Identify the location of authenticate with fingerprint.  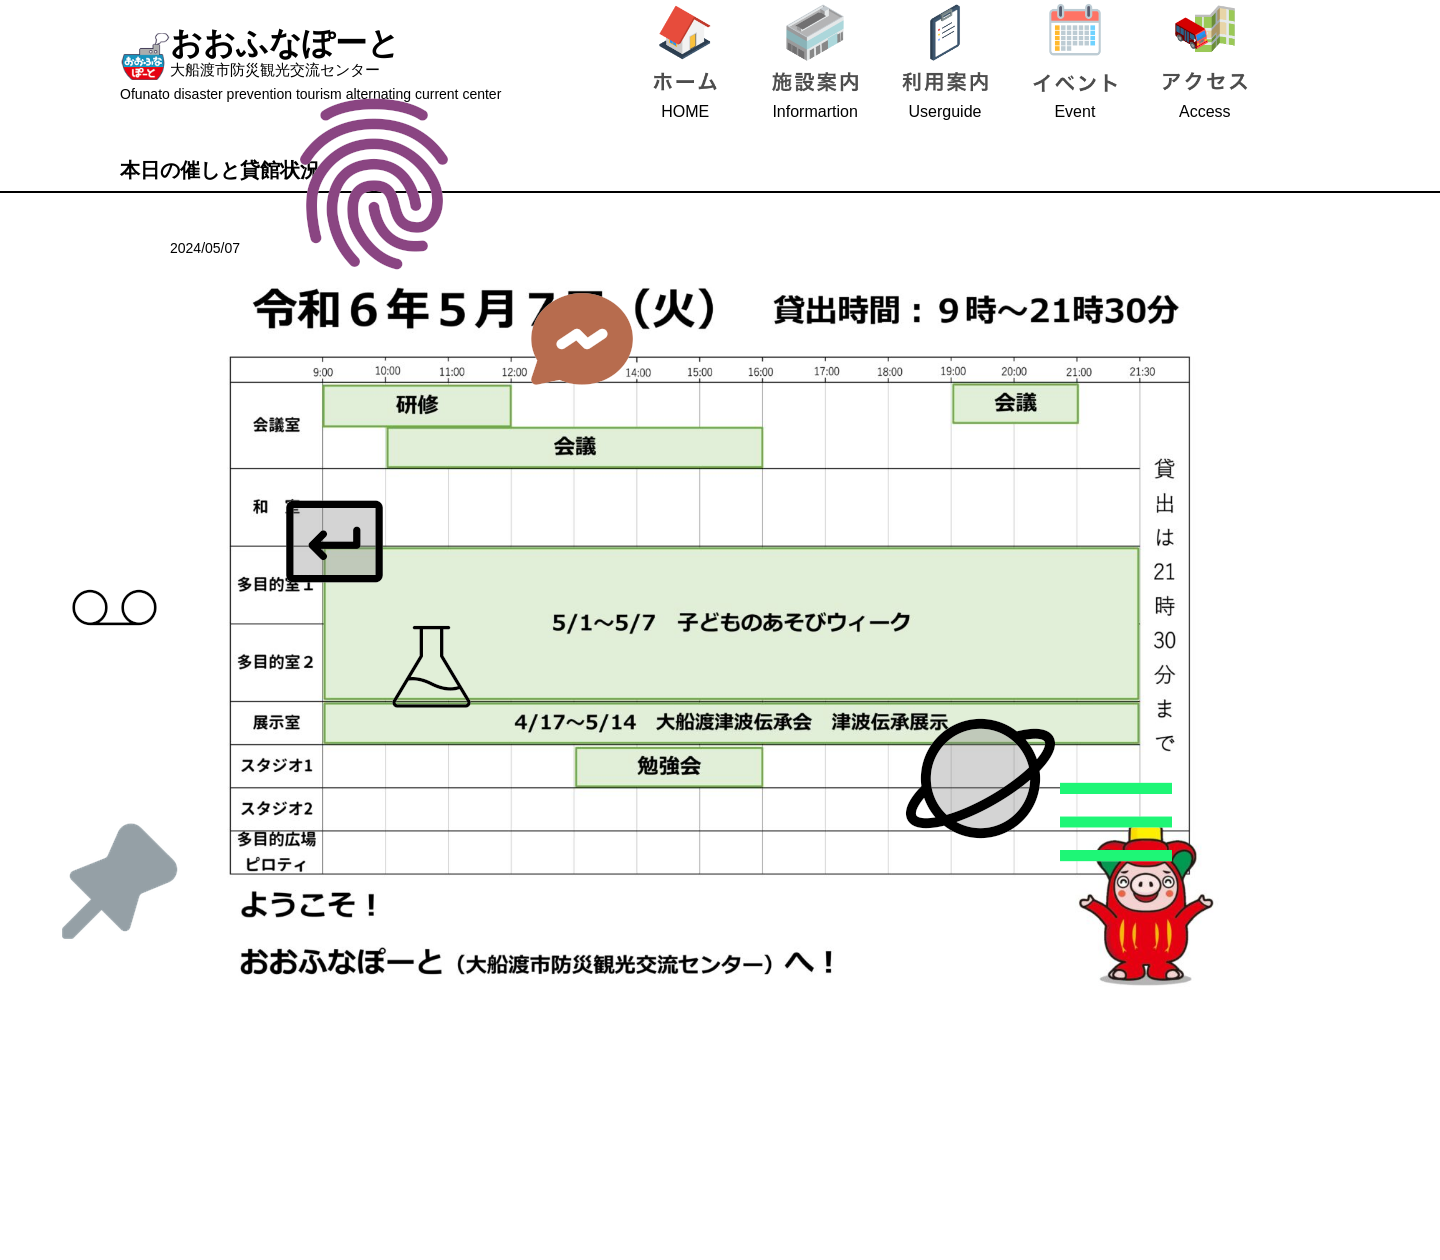
(374, 184).